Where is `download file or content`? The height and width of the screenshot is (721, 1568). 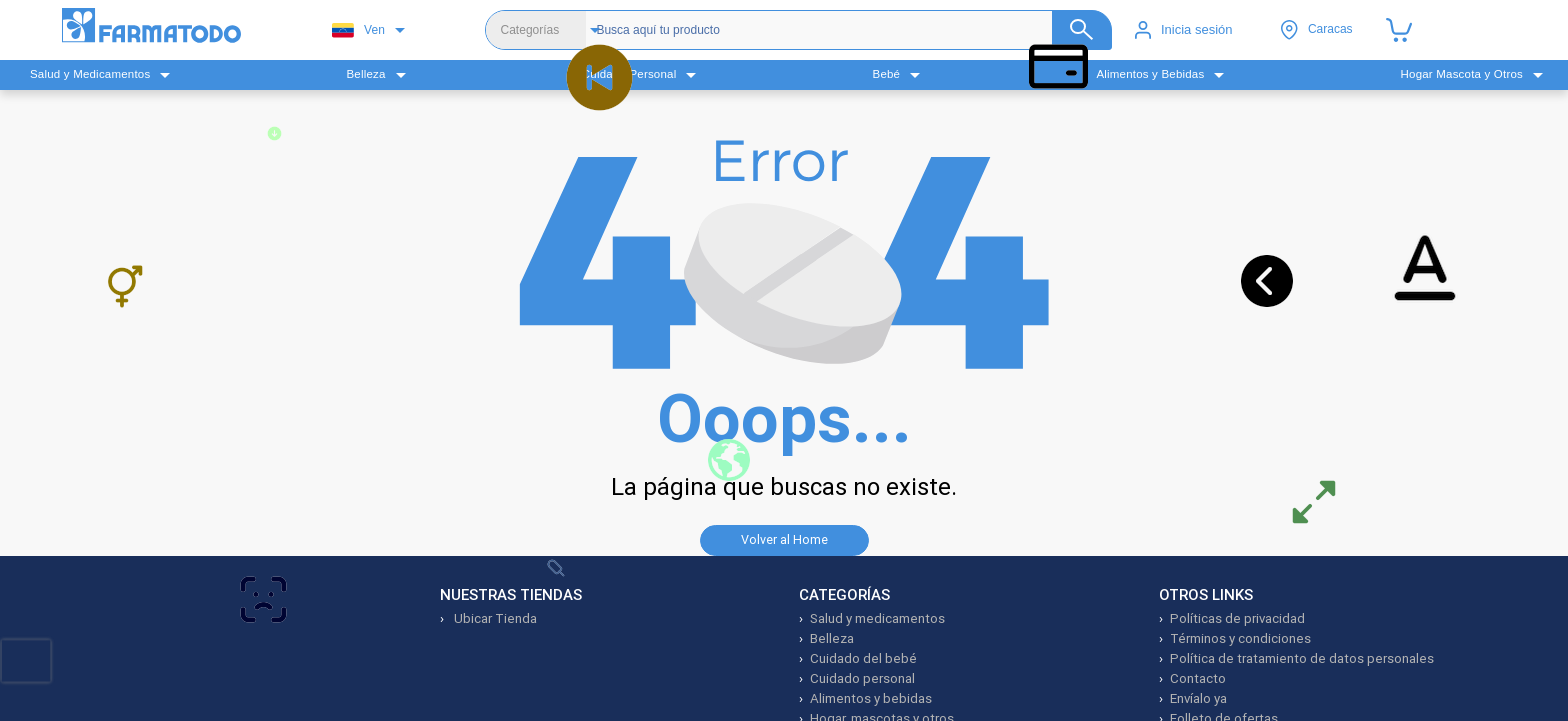 download file or content is located at coordinates (274, 133).